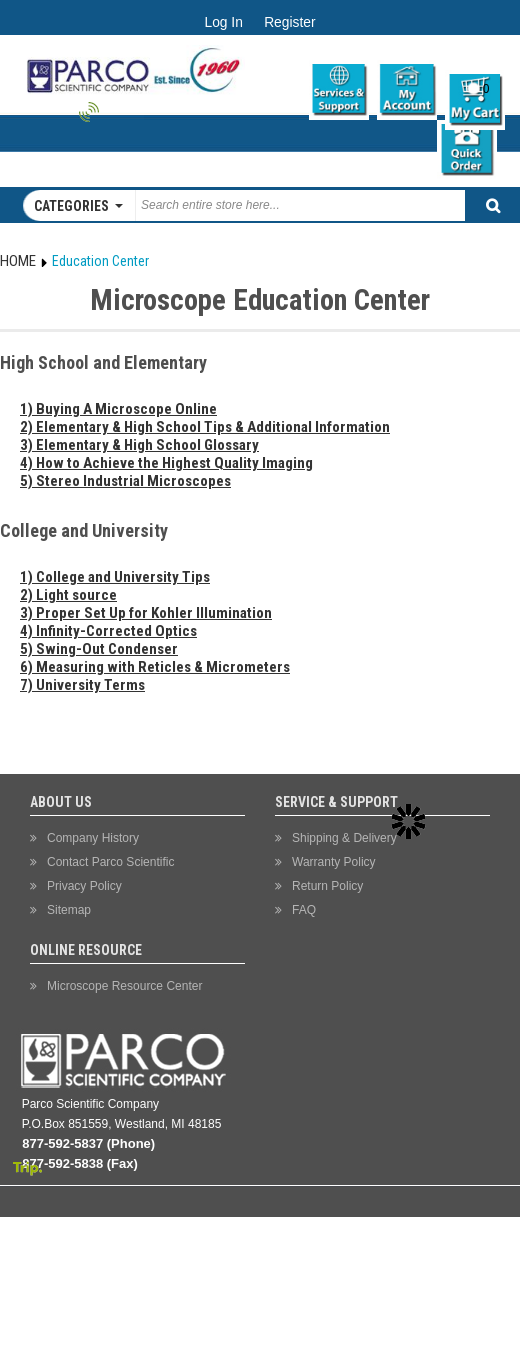 This screenshot has height=1365, width=520. Describe the element at coordinates (89, 112) in the screenshot. I see `sonarqube server logo` at that location.